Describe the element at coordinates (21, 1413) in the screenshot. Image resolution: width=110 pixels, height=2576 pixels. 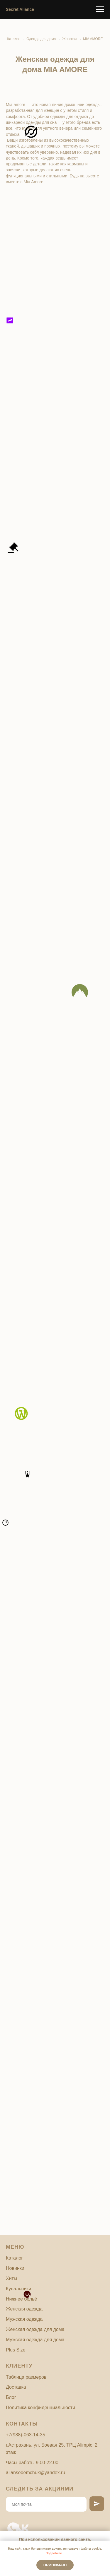
I see `link to WordPress website or blog` at that location.